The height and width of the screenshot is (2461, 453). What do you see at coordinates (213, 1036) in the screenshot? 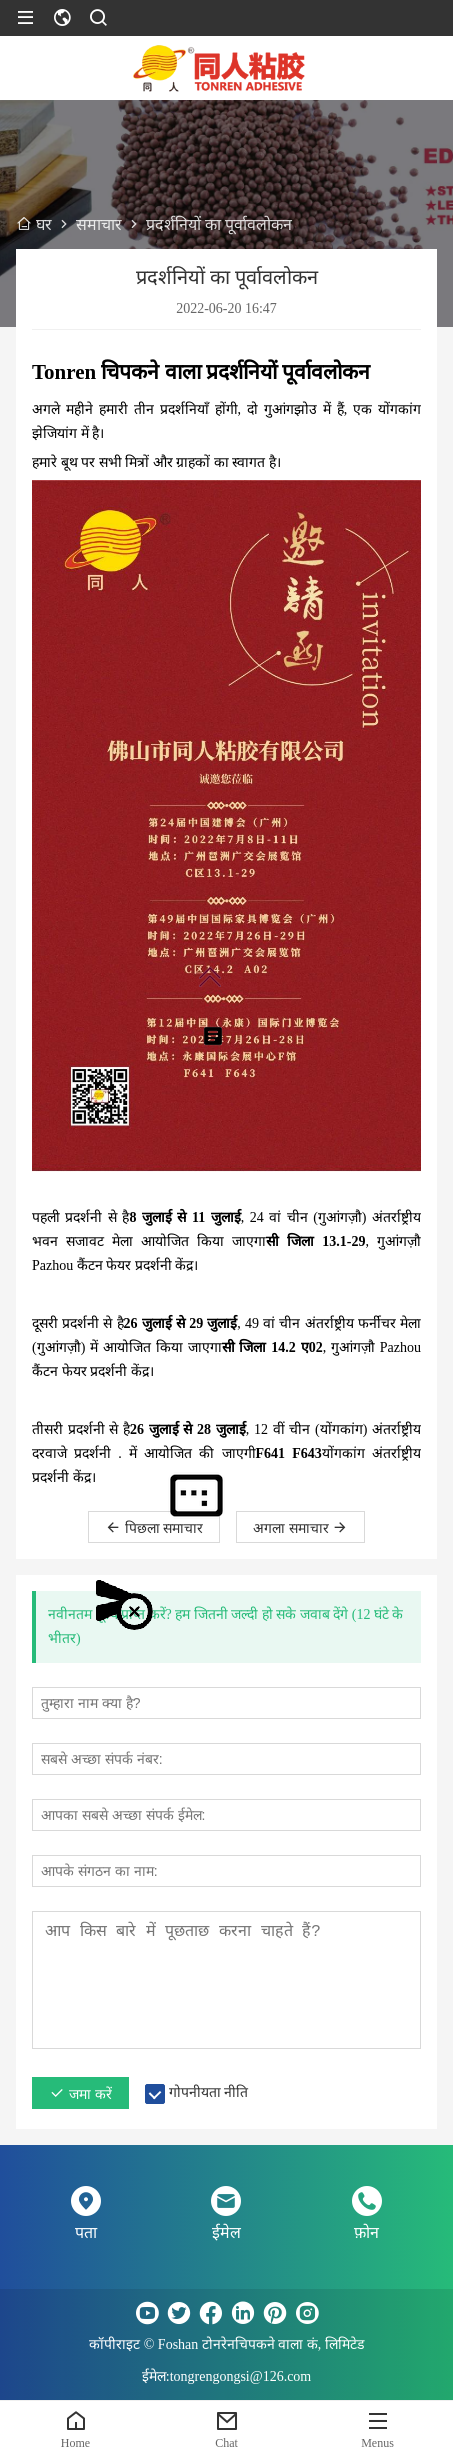
I see `view article or document content` at bounding box center [213, 1036].